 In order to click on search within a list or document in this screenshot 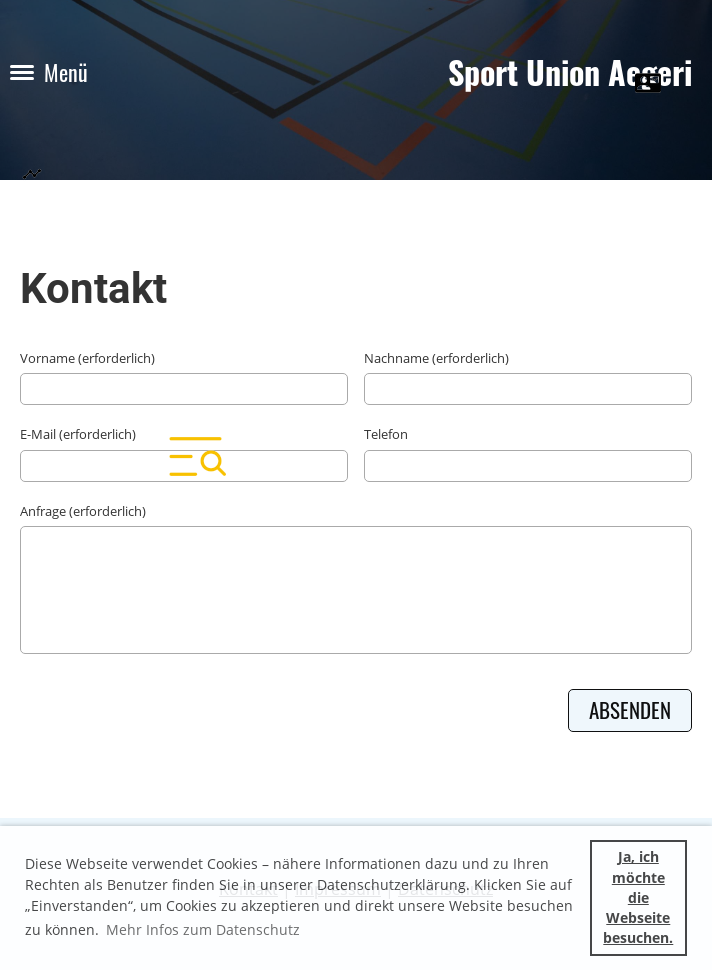, I will do `click(195, 456)`.